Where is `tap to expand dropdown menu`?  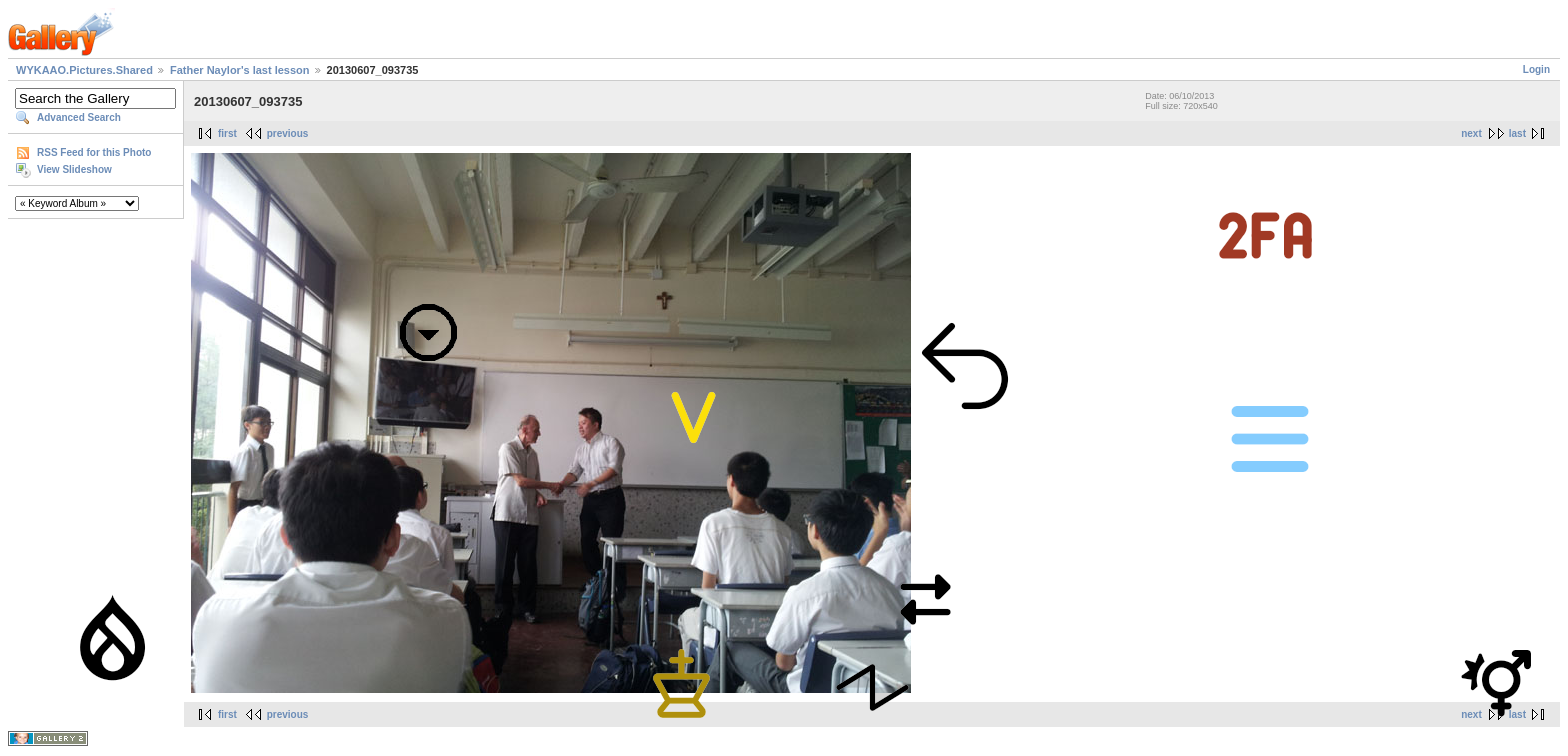 tap to expand dropdown menu is located at coordinates (428, 332).